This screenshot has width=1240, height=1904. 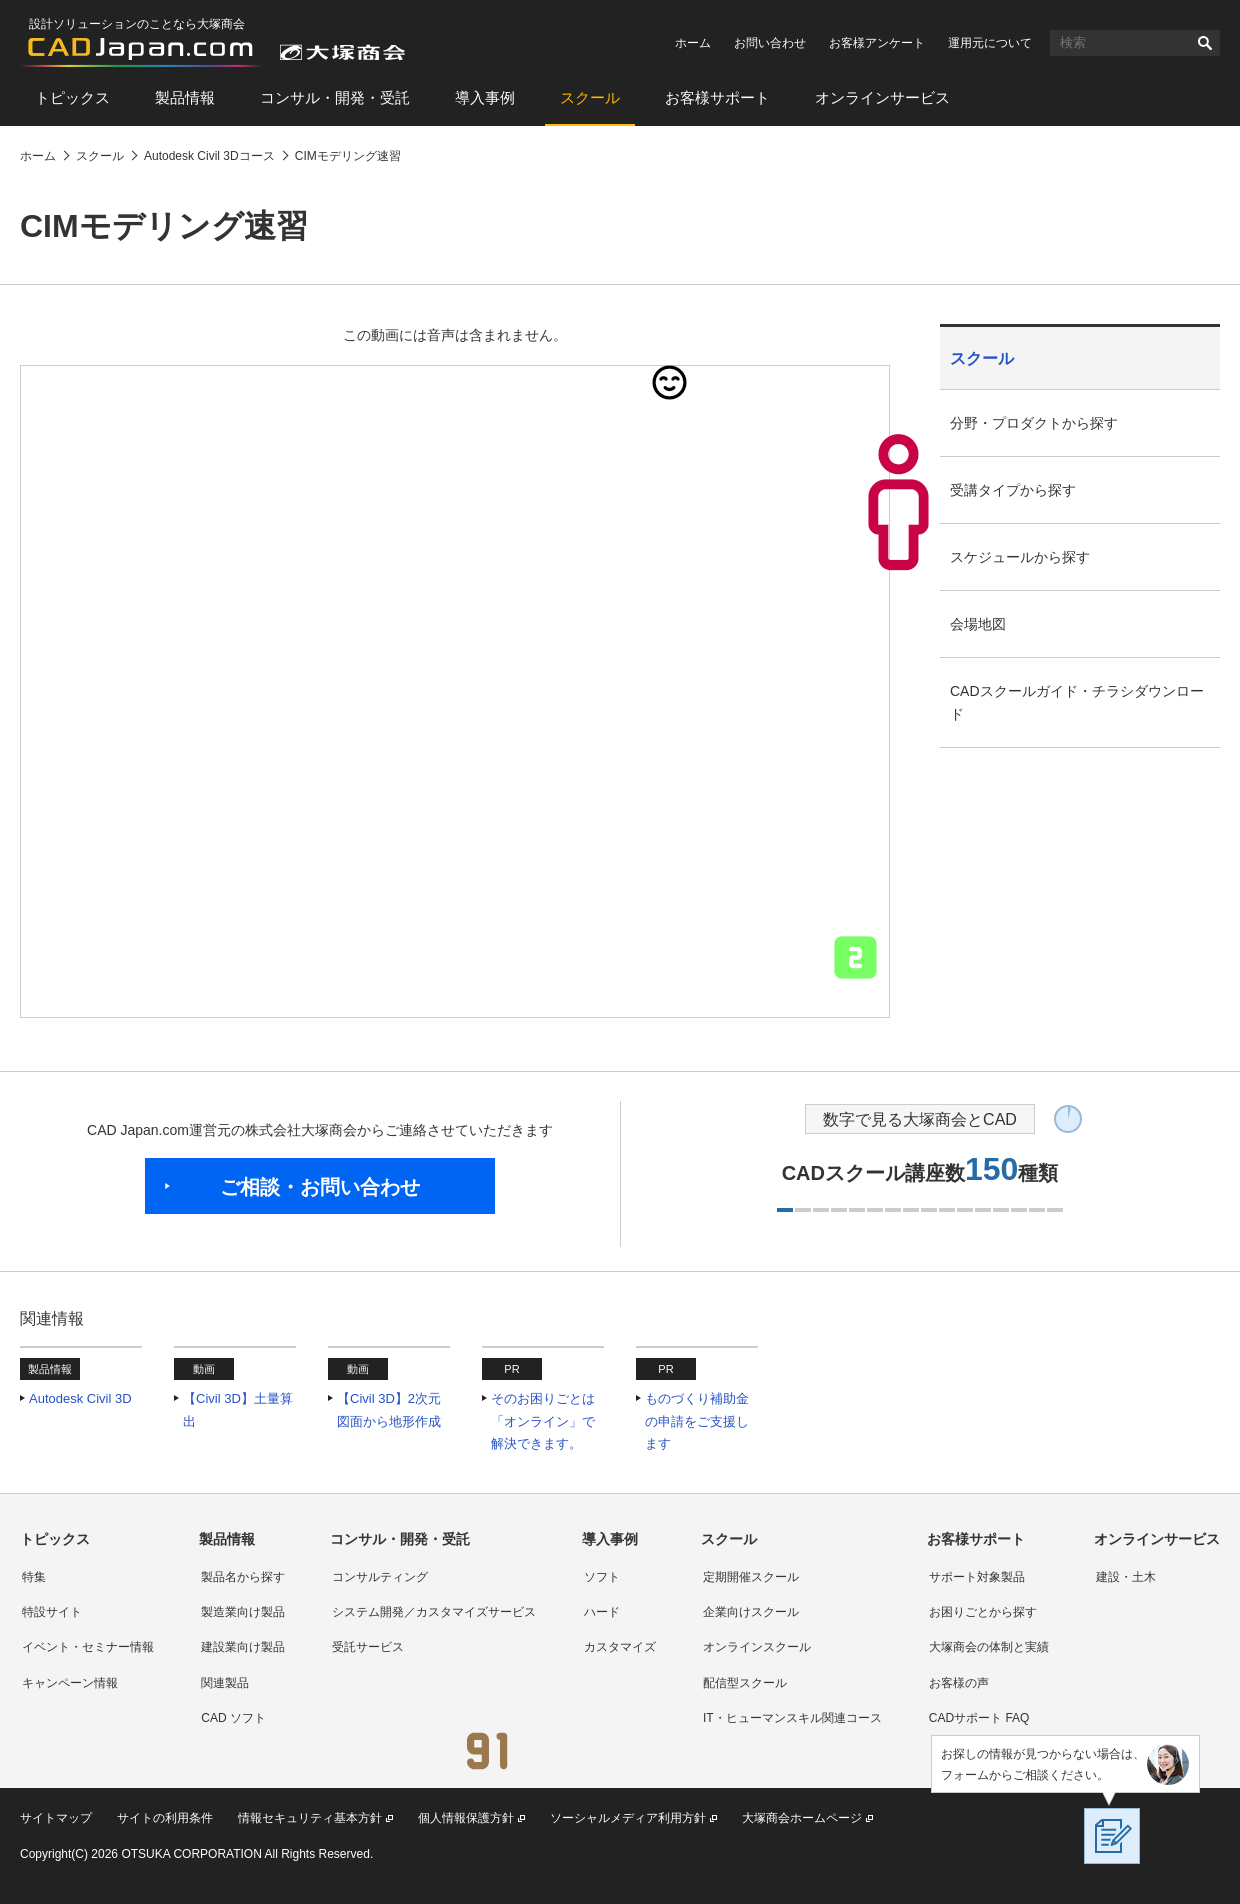 I want to click on view your profile, so click(x=898, y=504).